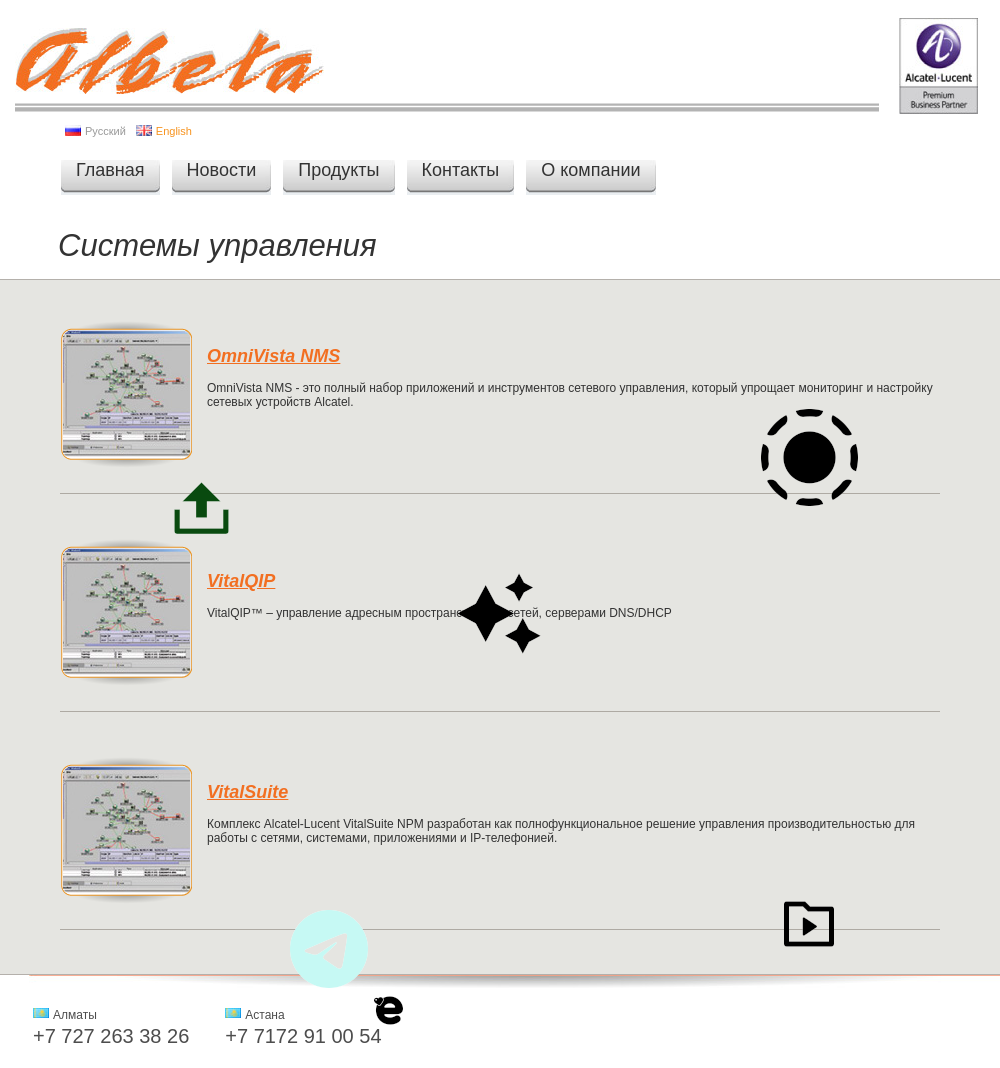 The height and width of the screenshot is (1068, 1000). I want to click on indicates AI-generated or enhanced content, so click(500, 613).